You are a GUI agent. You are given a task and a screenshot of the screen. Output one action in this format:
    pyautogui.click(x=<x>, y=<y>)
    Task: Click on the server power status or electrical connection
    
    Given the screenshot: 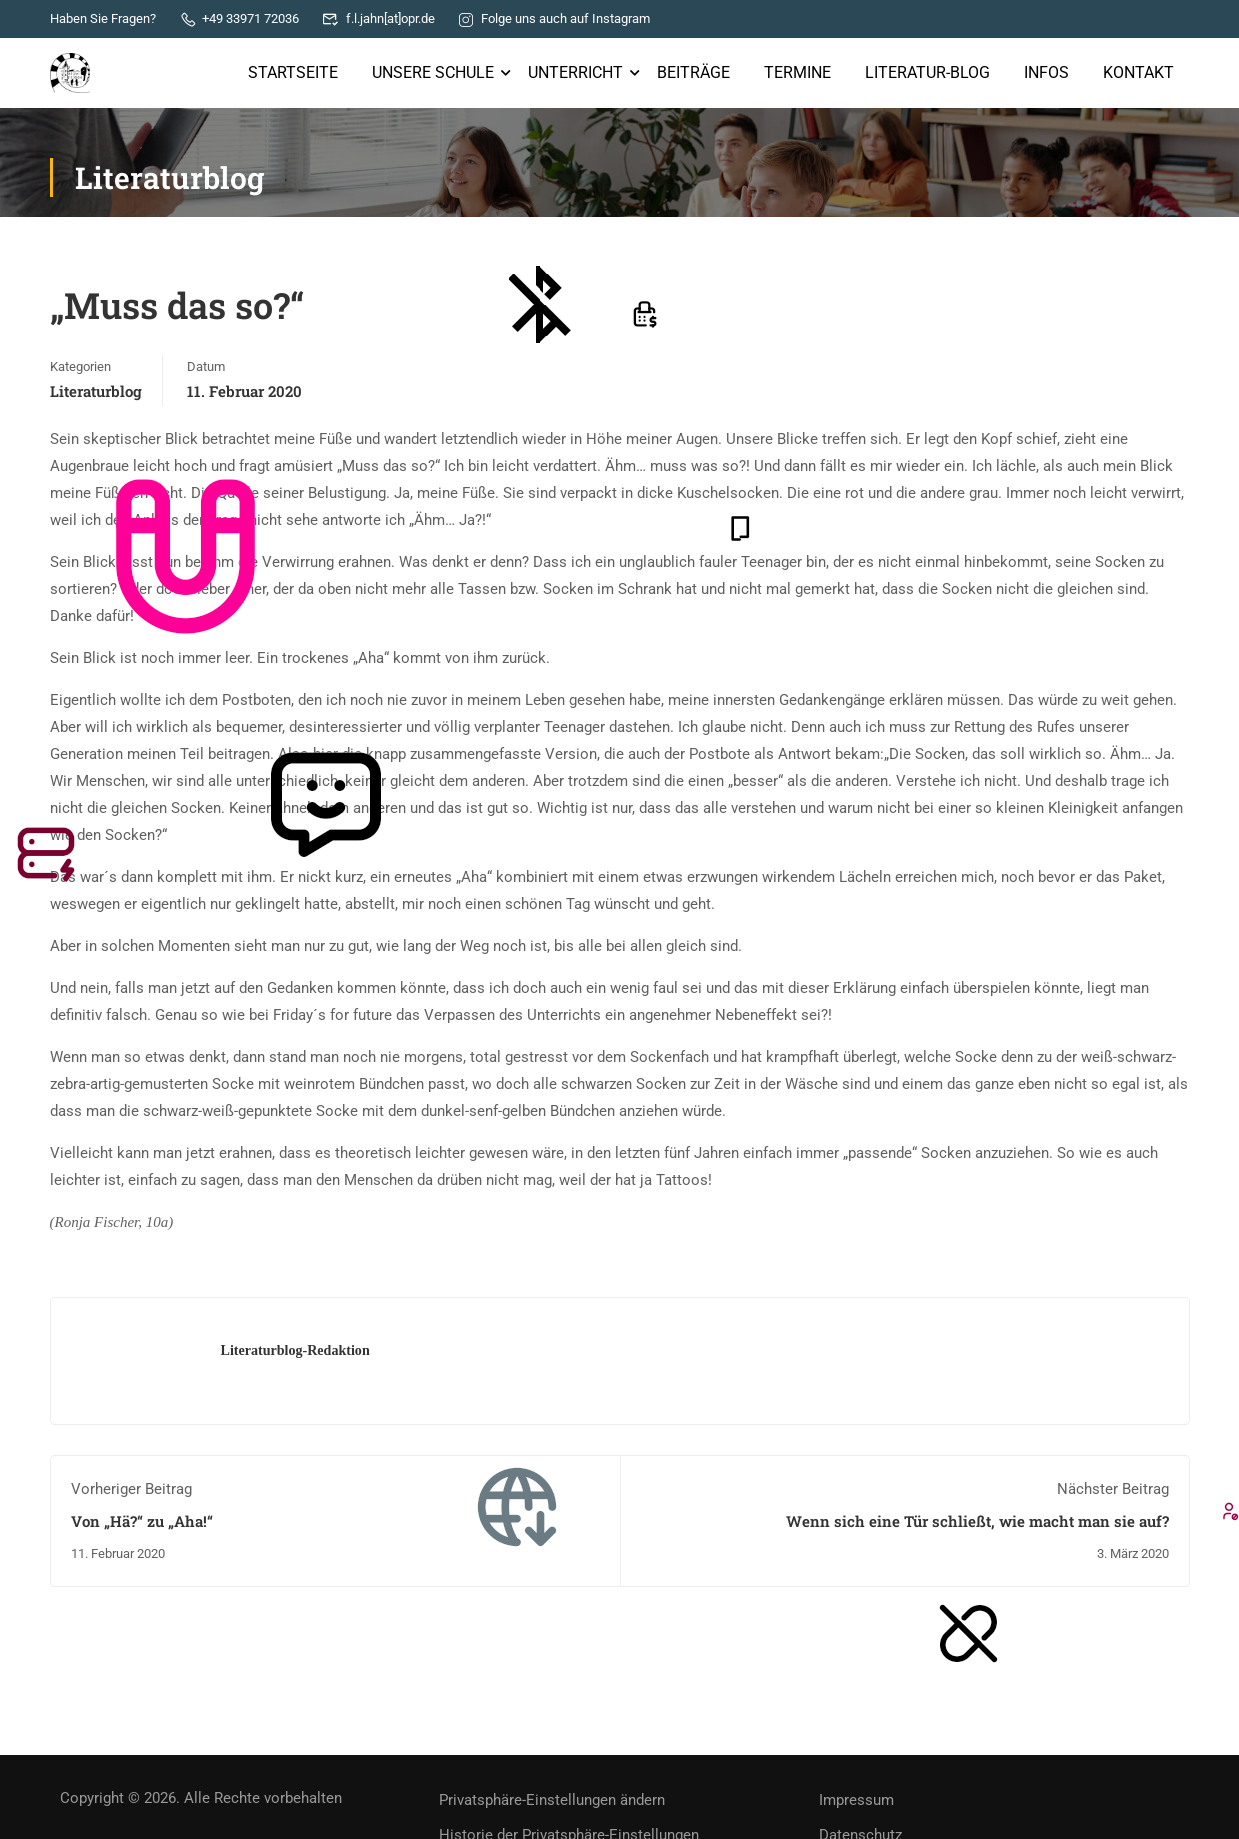 What is the action you would take?
    pyautogui.click(x=46, y=853)
    